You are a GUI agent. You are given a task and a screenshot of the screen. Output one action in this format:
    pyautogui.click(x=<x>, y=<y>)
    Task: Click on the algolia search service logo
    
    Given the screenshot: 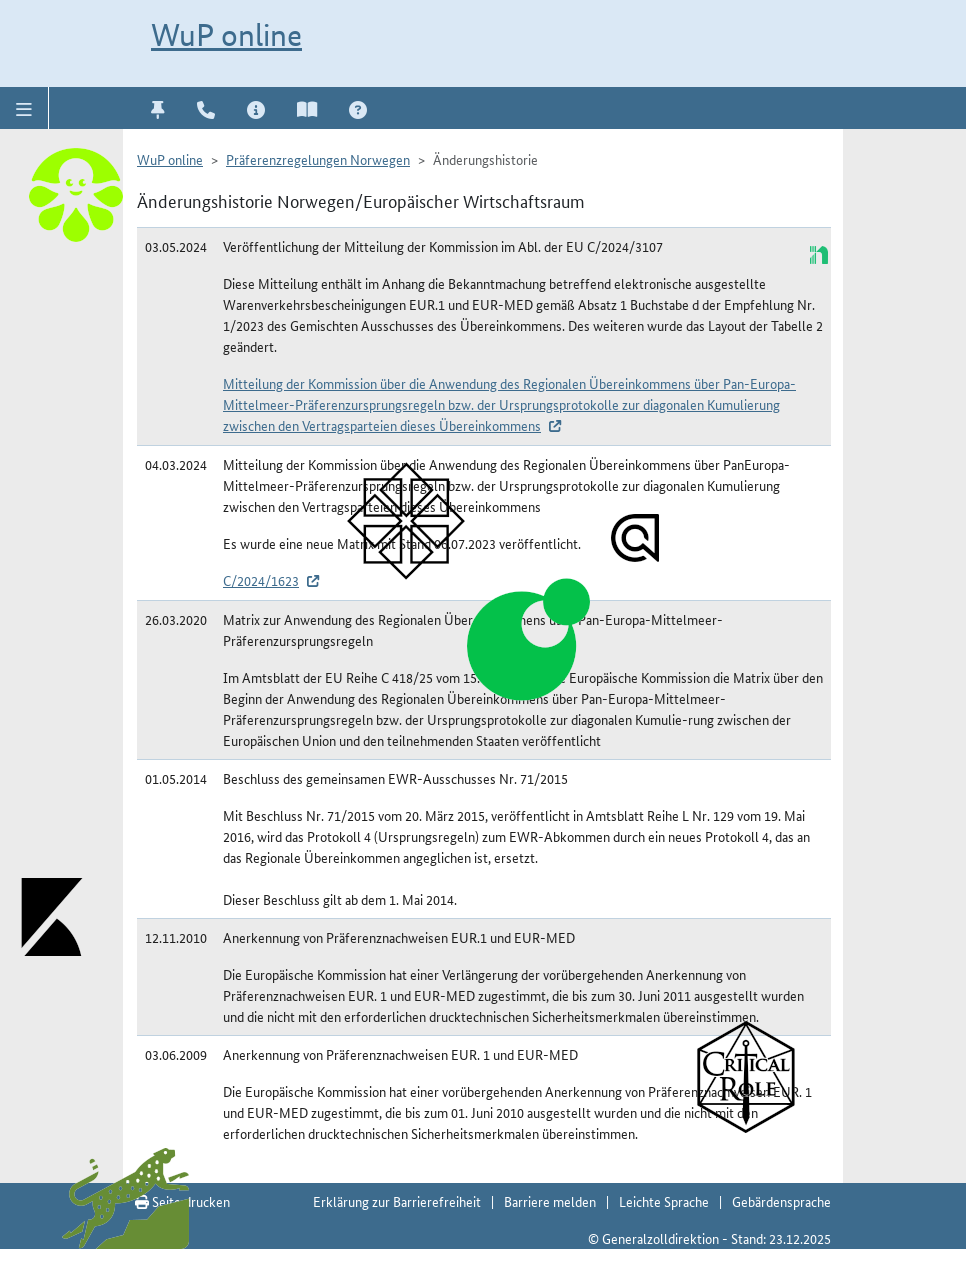 What is the action you would take?
    pyautogui.click(x=635, y=538)
    